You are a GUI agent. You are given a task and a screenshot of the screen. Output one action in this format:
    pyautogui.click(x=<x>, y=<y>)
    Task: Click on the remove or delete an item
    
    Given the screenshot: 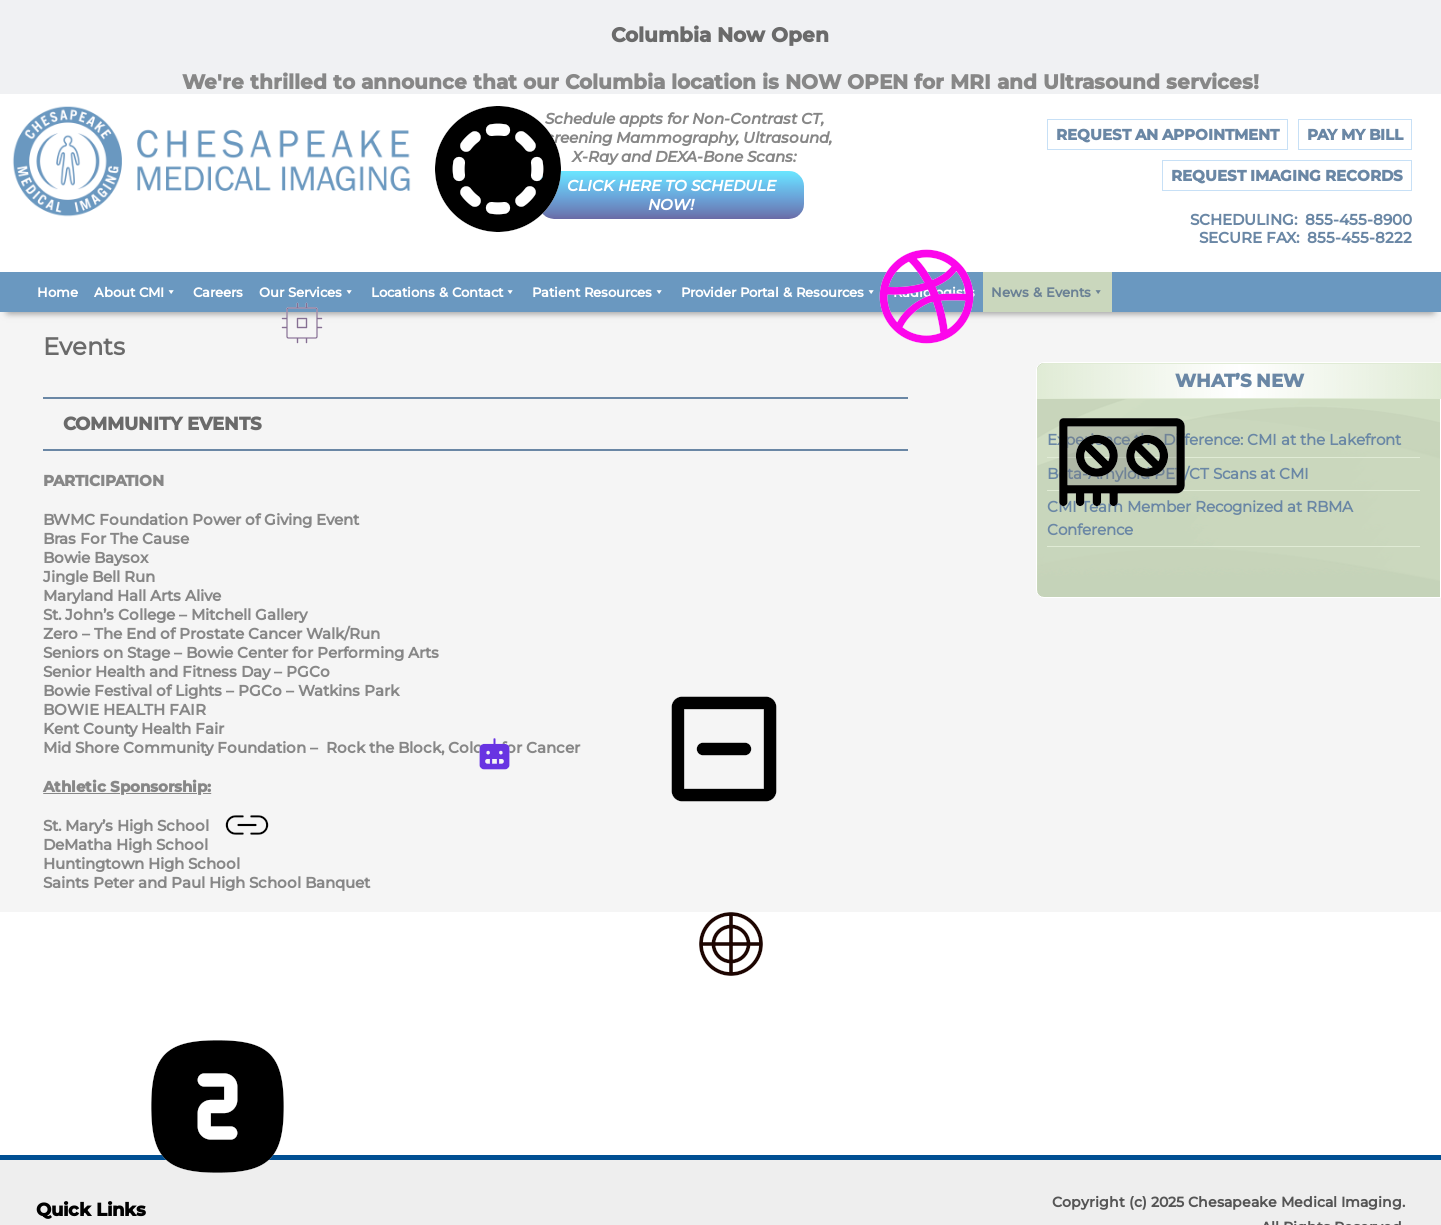 What is the action you would take?
    pyautogui.click(x=724, y=749)
    